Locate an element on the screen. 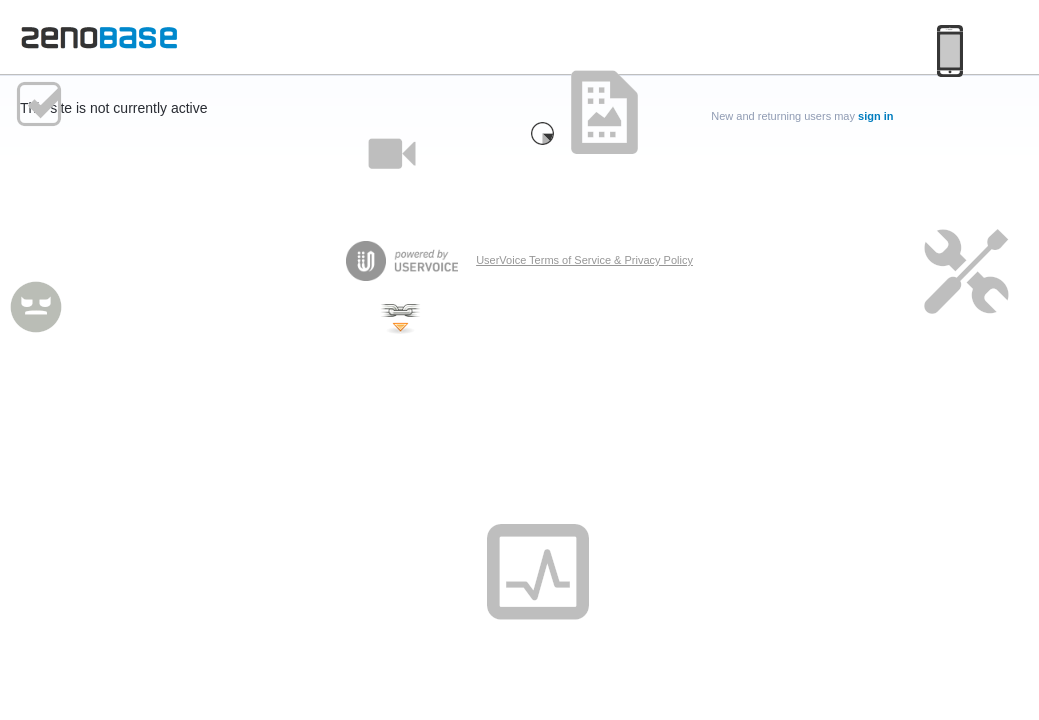 Image resolution: width=1039 pixels, height=720 pixels. view disk storage usage is located at coordinates (542, 133).